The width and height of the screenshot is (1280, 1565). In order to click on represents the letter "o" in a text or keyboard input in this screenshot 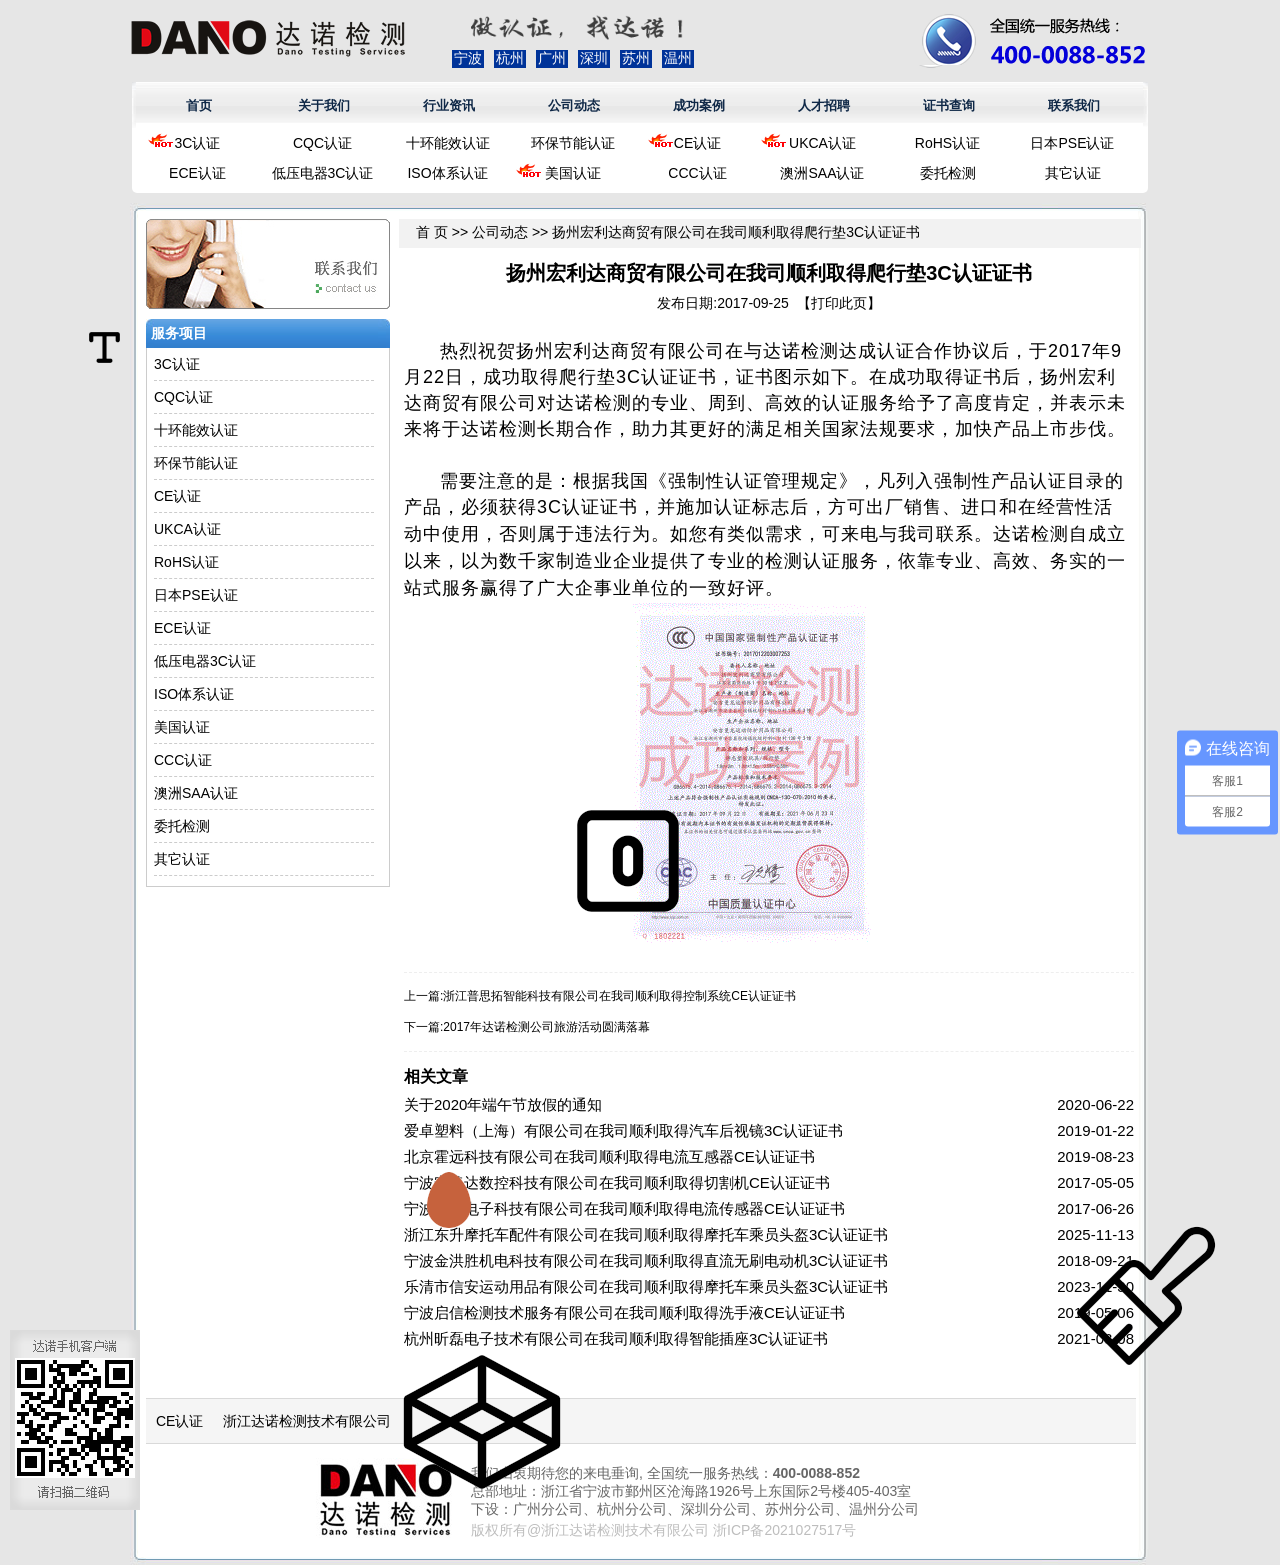, I will do `click(628, 861)`.